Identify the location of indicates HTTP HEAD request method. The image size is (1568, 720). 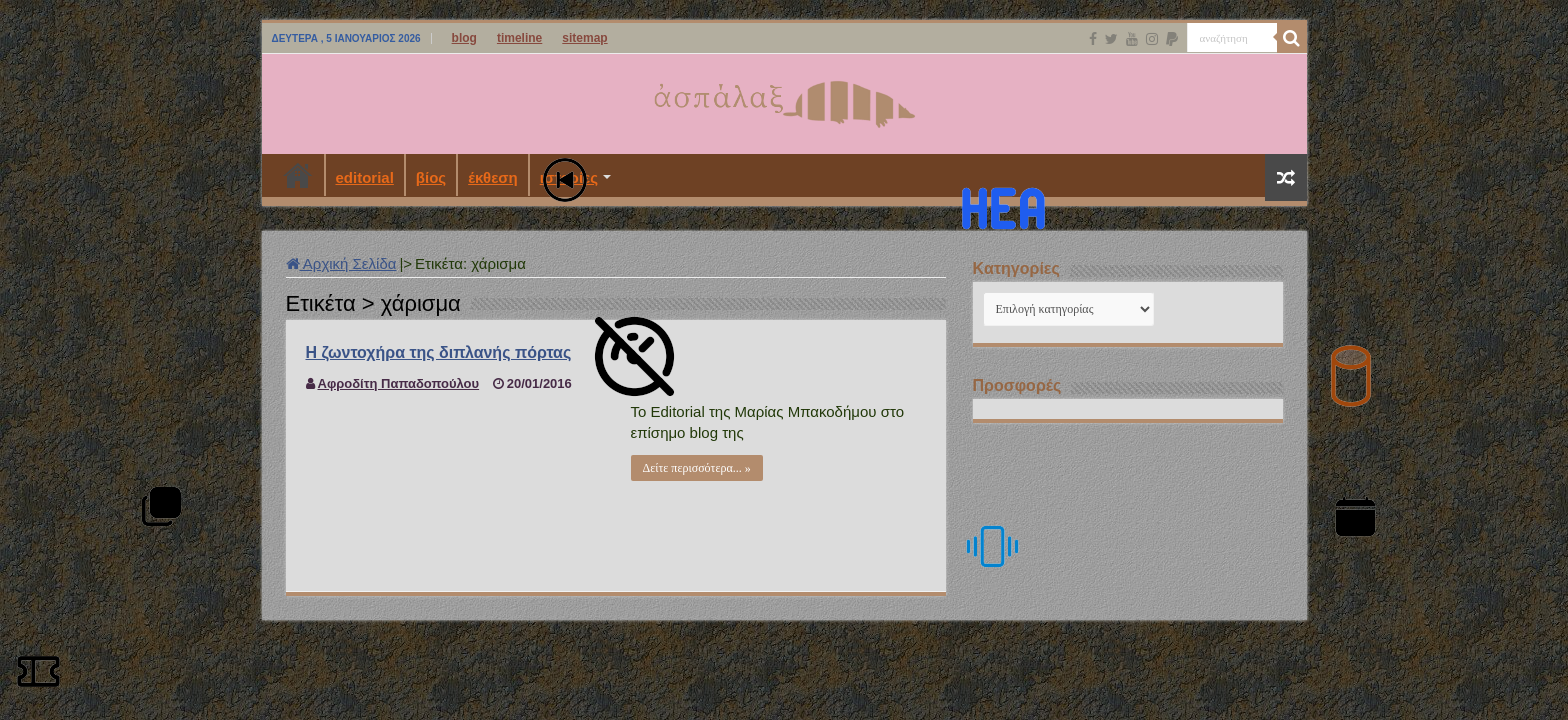
(1003, 208).